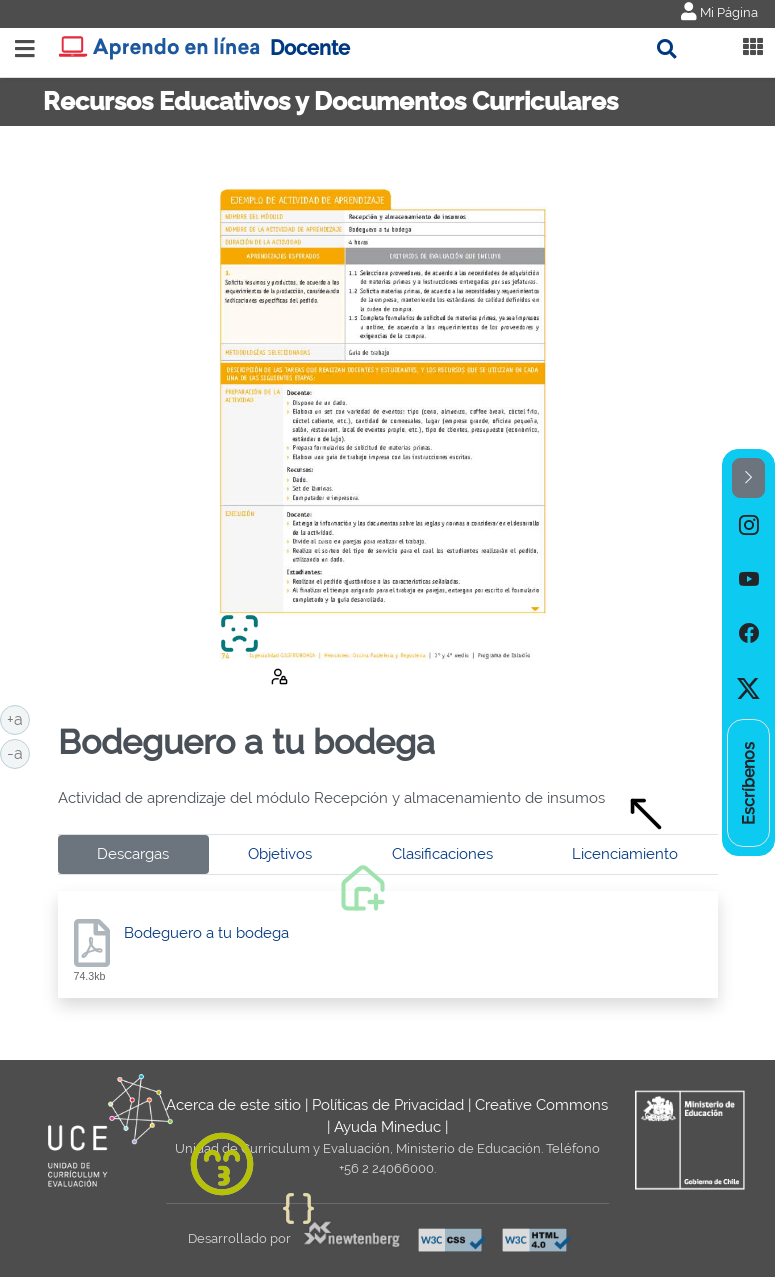 The height and width of the screenshot is (1282, 775). What do you see at coordinates (222, 1164) in the screenshot?
I see `send a kiss or affectionate reaction` at bounding box center [222, 1164].